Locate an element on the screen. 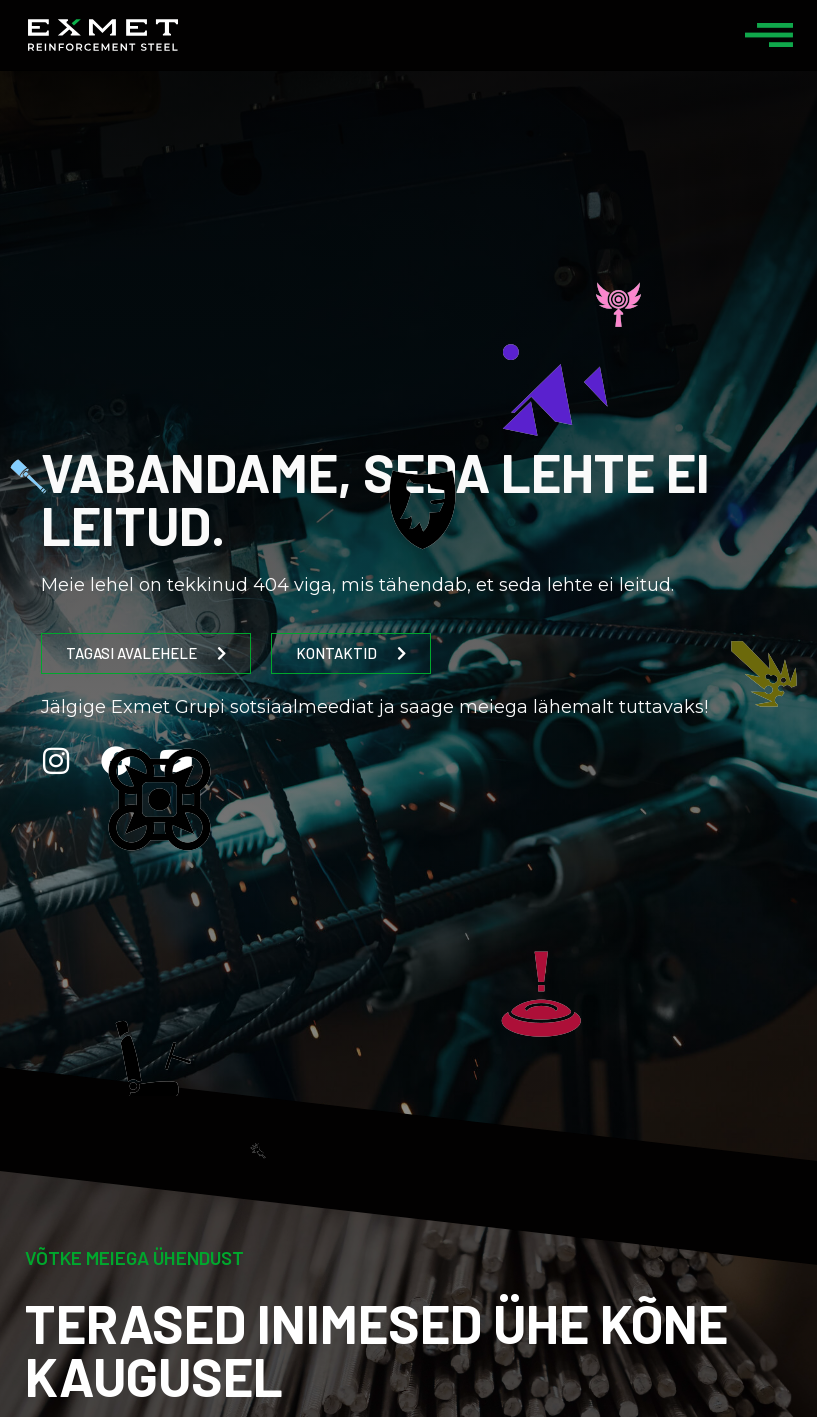  equip stick grenade weapon is located at coordinates (28, 476).